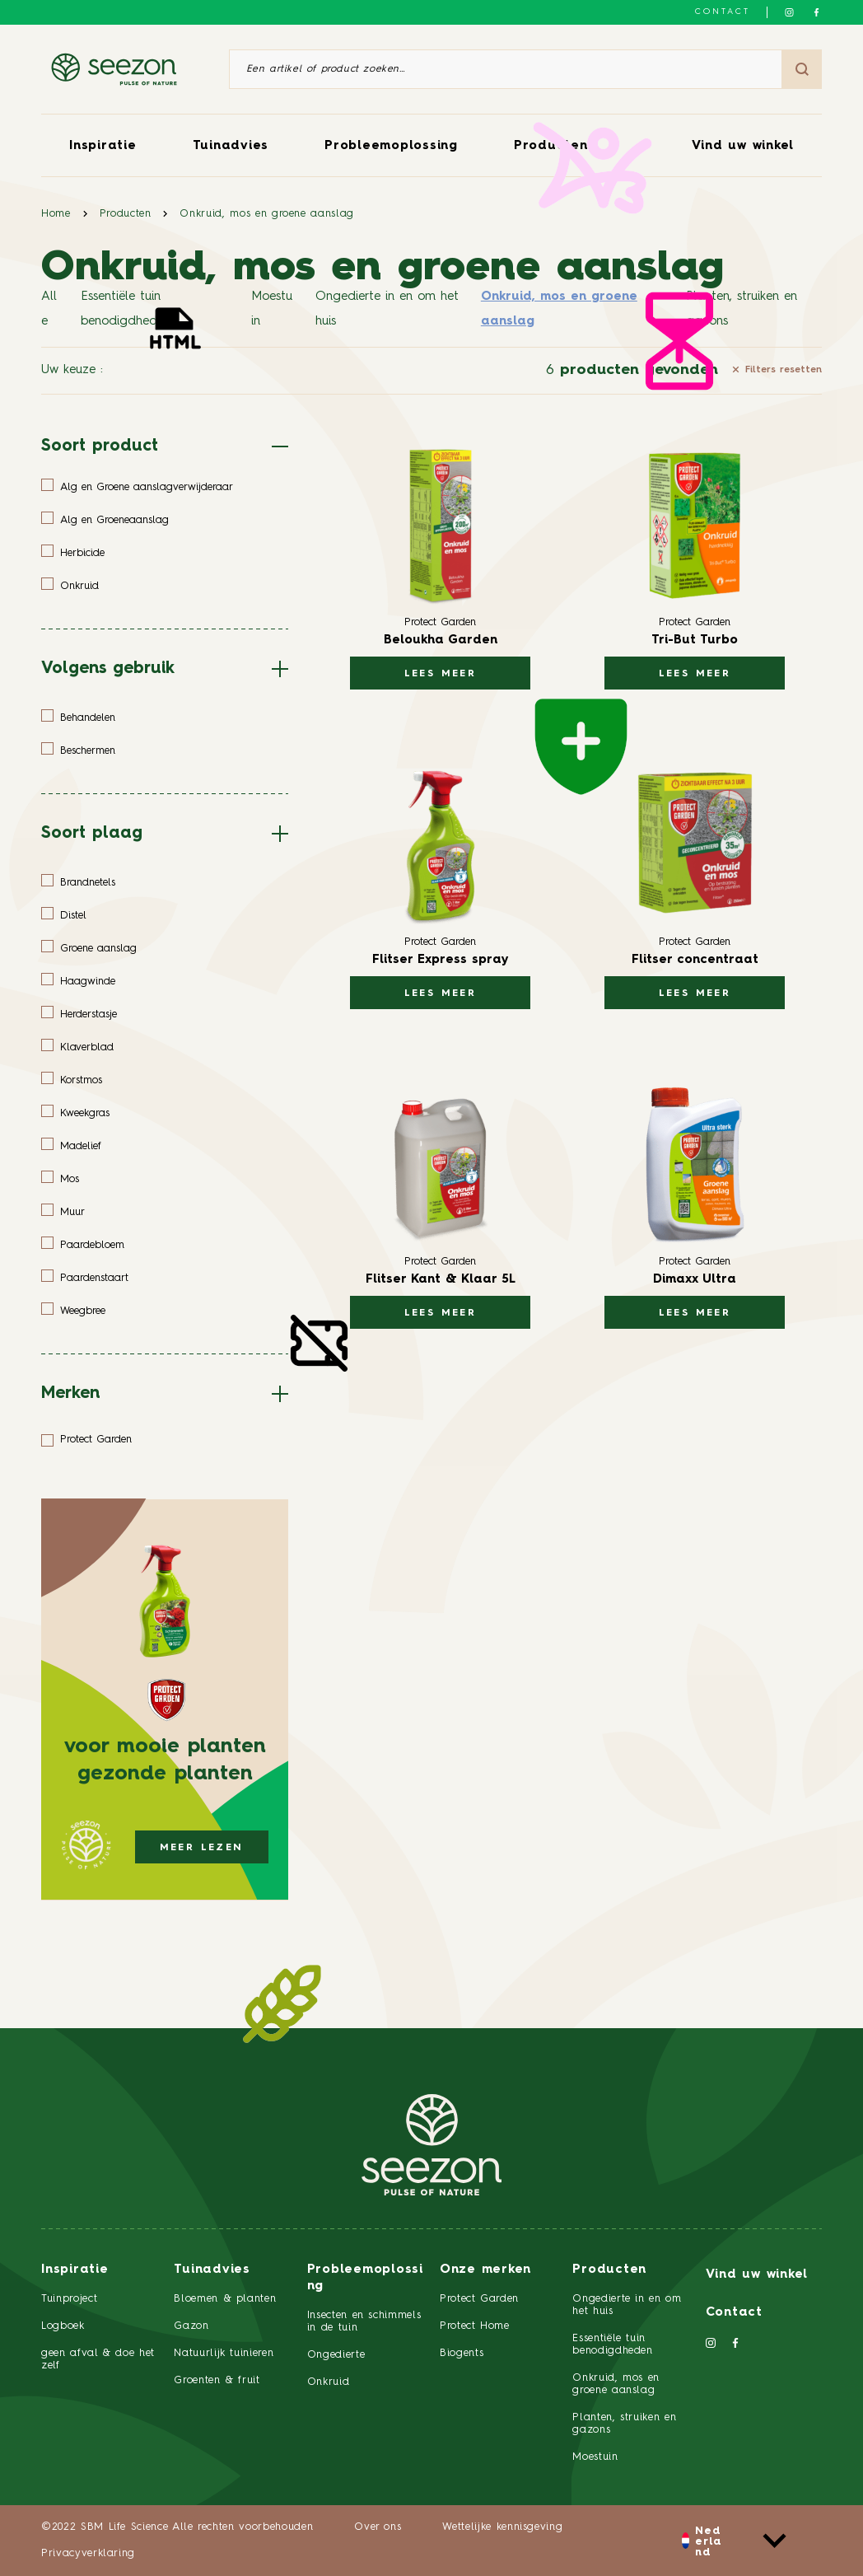 The image size is (863, 2576). What do you see at coordinates (174, 330) in the screenshot?
I see `view or open an HTML file` at bounding box center [174, 330].